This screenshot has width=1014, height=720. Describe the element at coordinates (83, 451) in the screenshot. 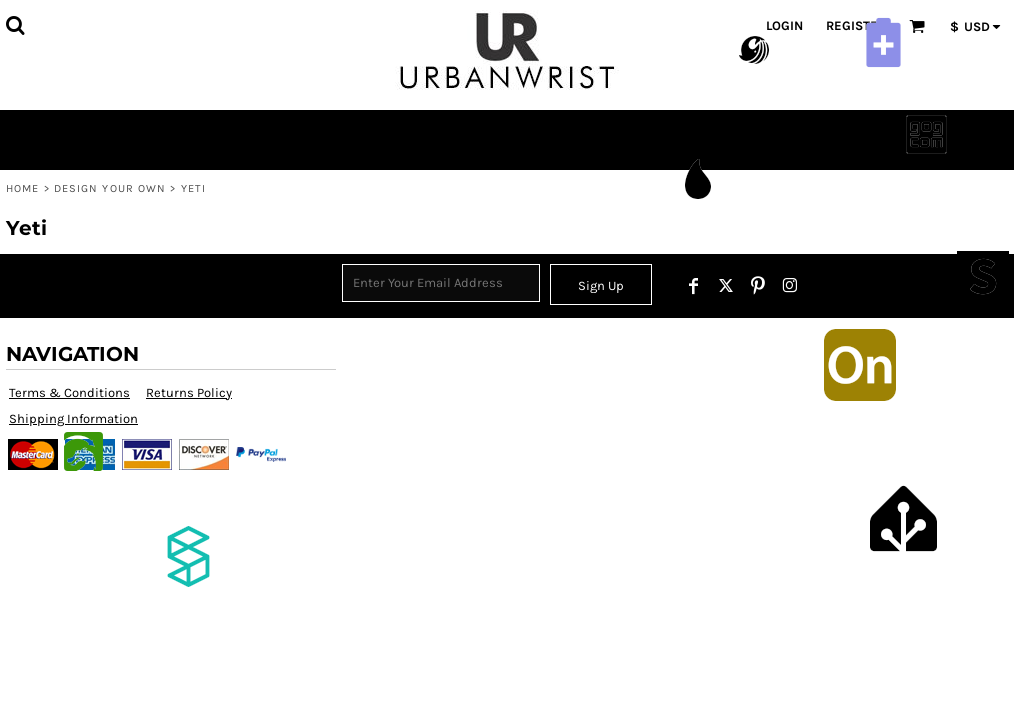

I see `open LightBurn laser cutting software` at that location.